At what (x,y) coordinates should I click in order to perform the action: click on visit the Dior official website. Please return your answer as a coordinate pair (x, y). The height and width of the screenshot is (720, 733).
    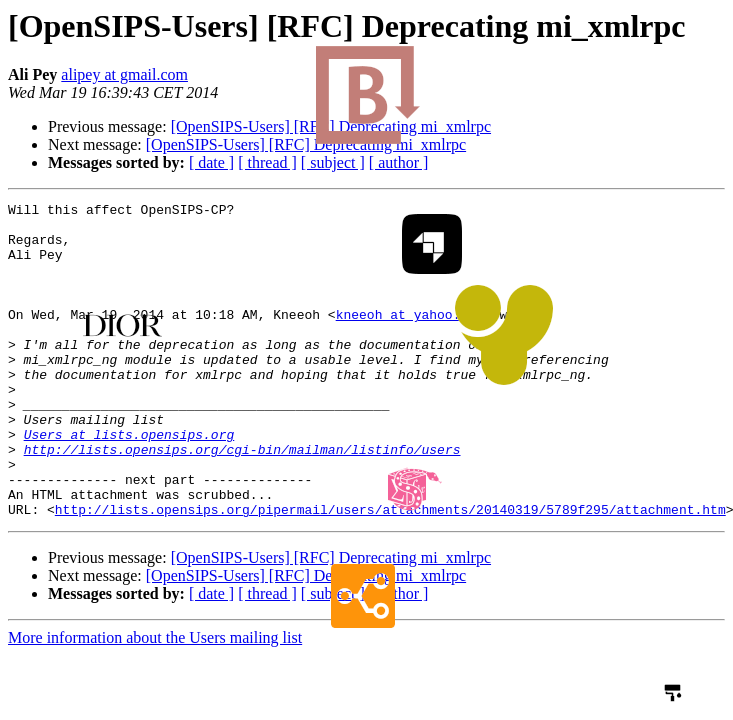
    Looking at the image, I should click on (122, 325).